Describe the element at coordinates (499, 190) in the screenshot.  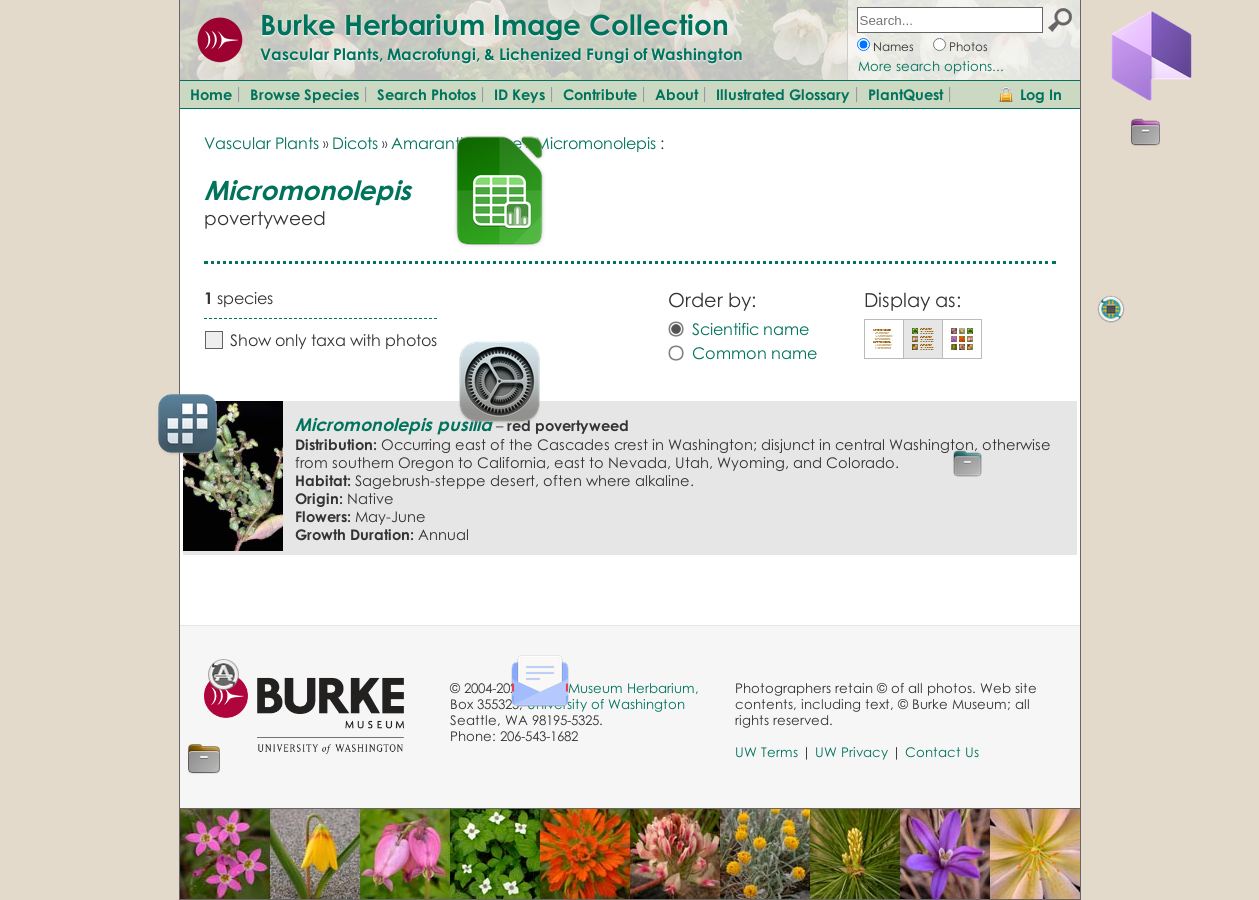
I see `open LibreOffice Calc spreadsheet application` at that location.